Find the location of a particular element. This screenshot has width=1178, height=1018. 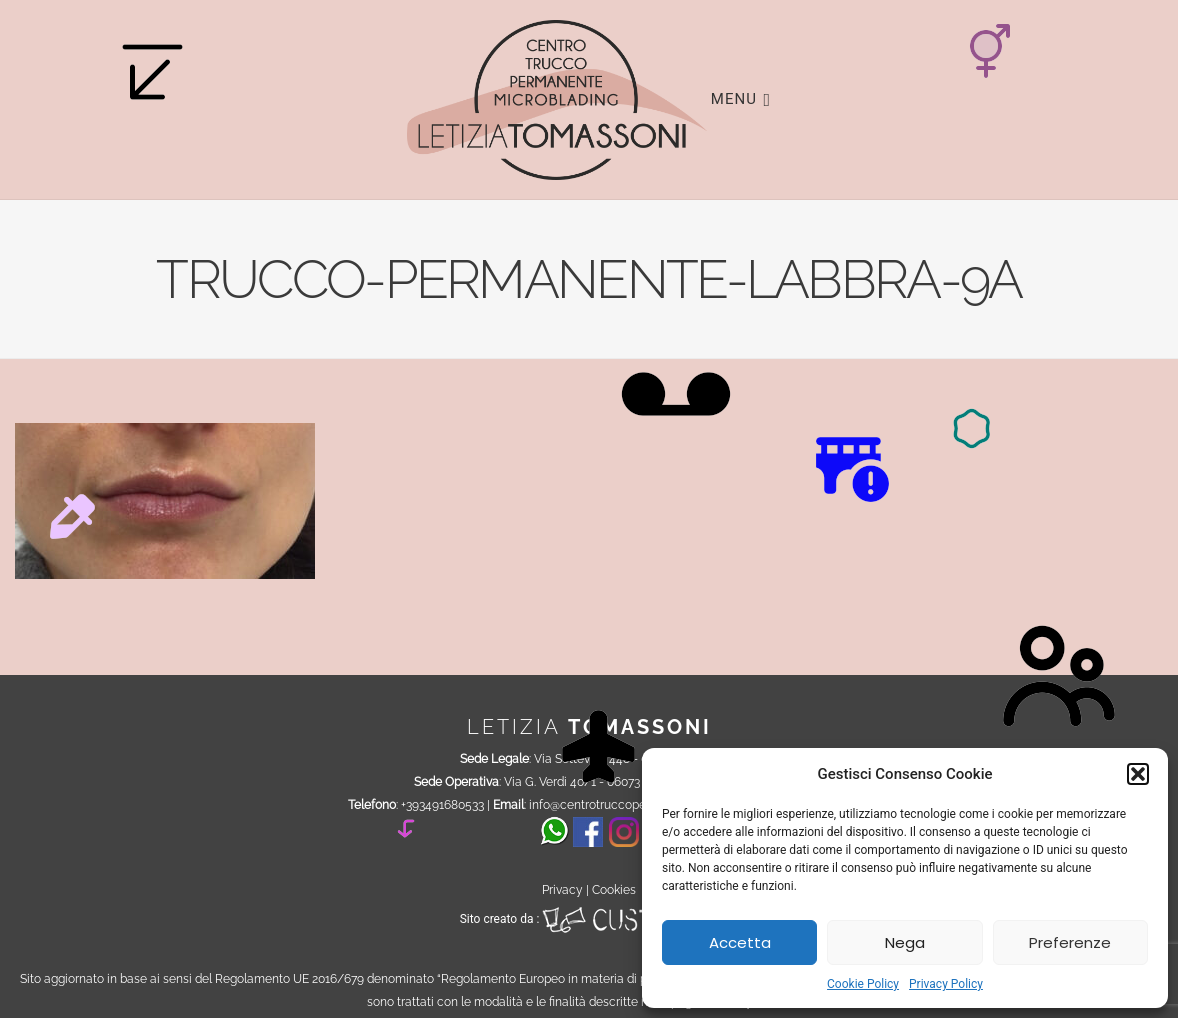

enable airplane mode is located at coordinates (598, 746).